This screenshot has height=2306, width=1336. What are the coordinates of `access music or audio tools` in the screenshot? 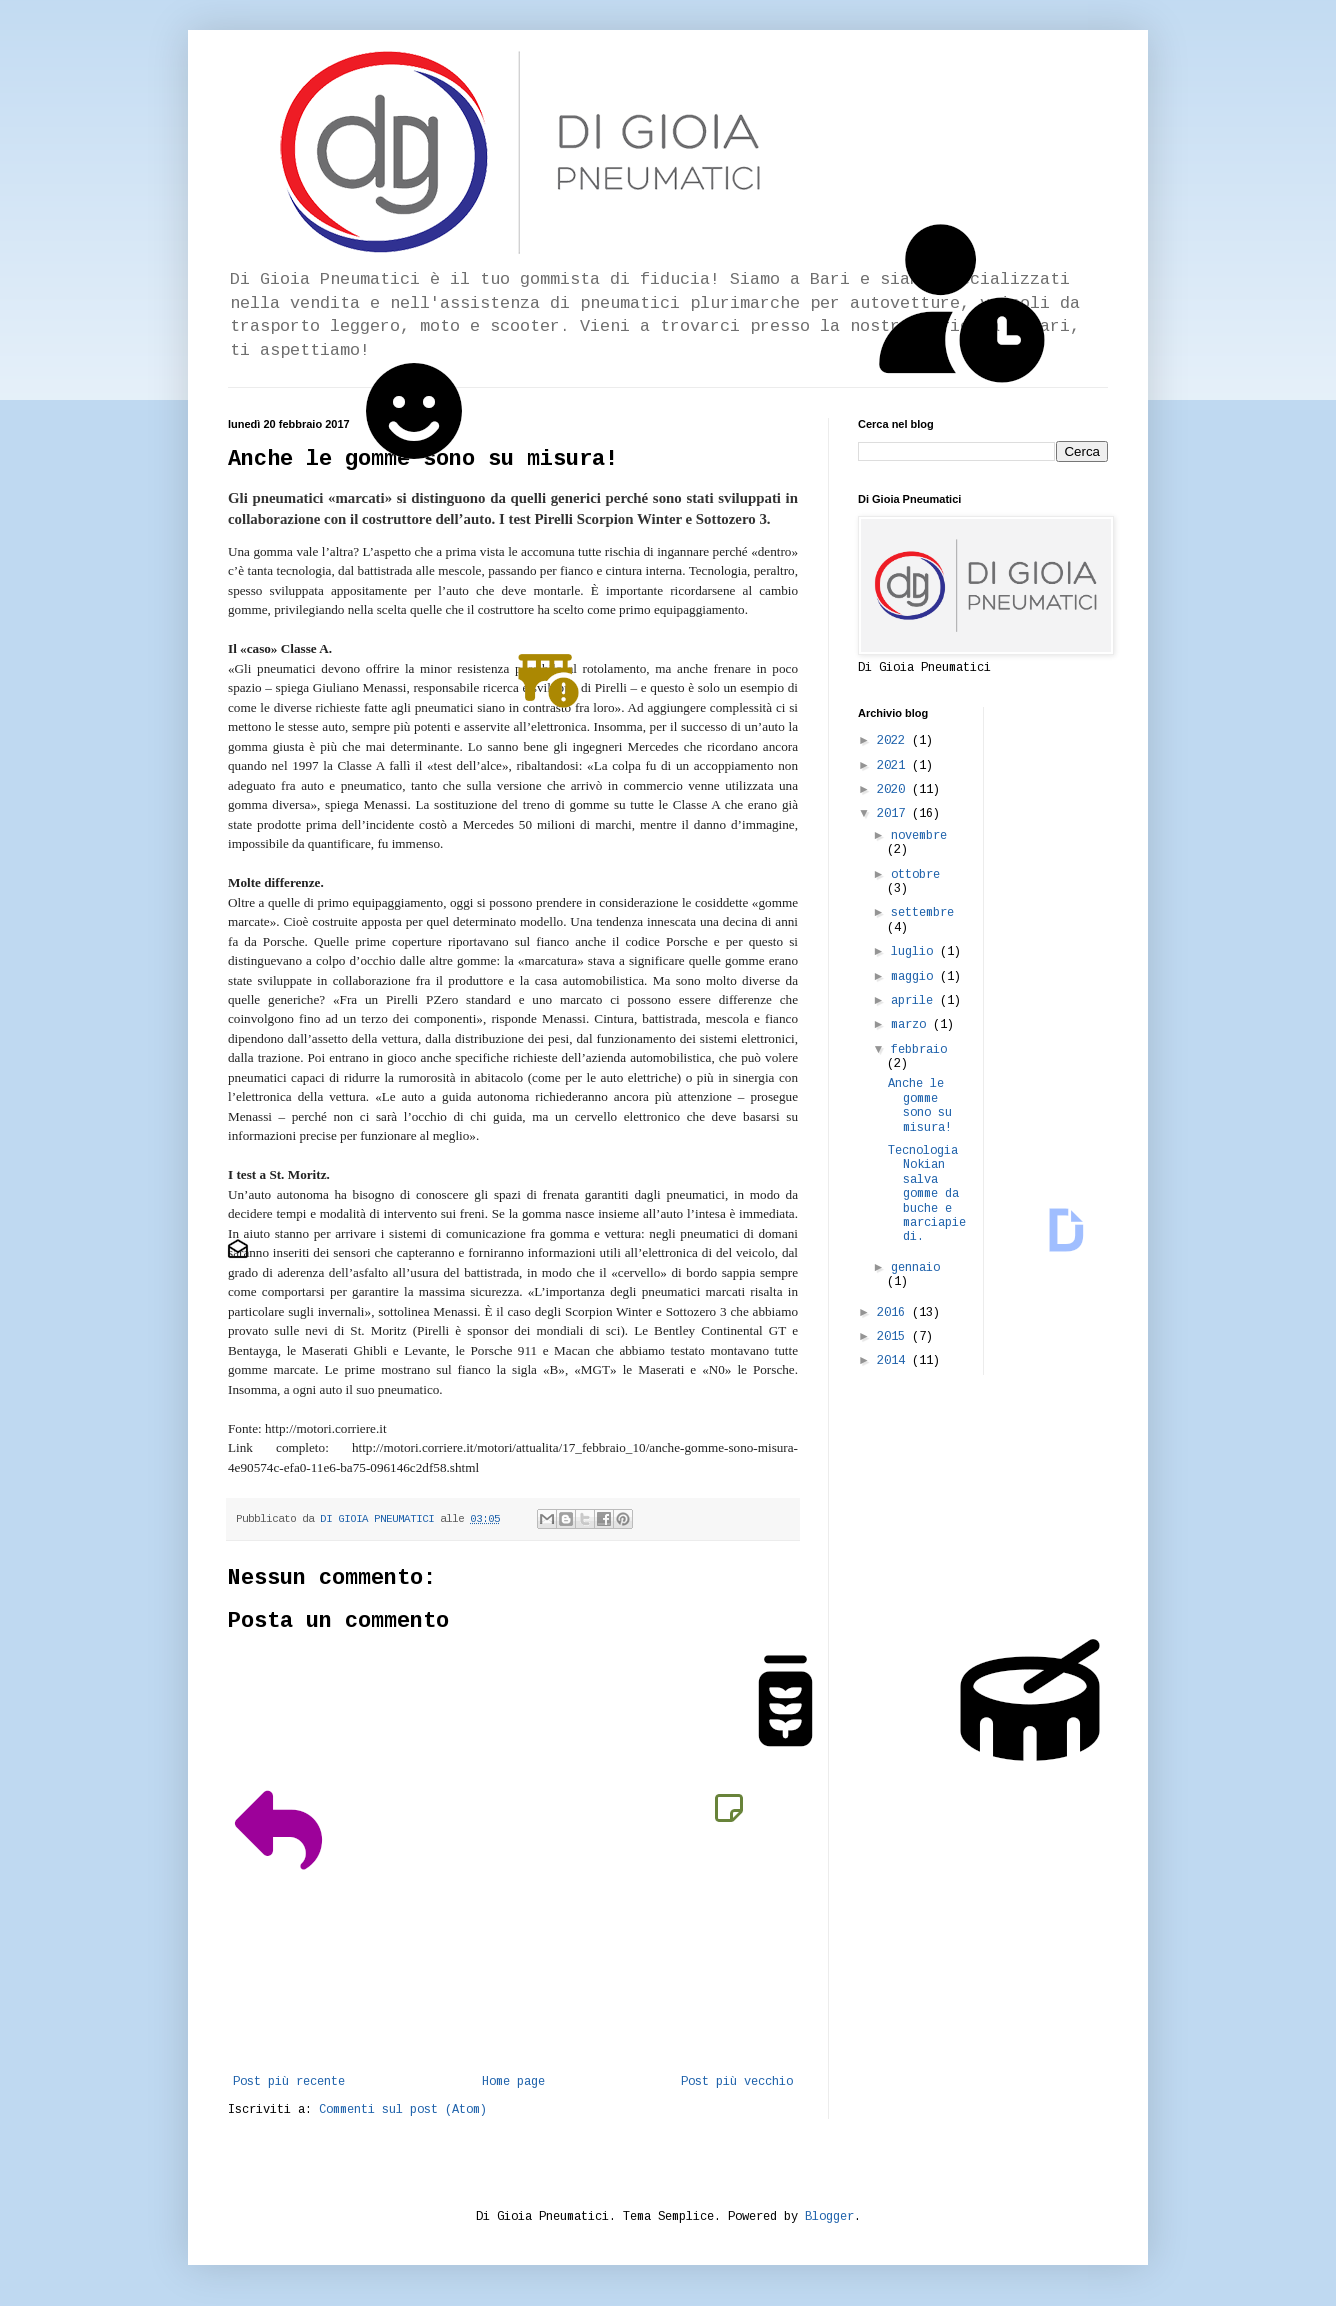 It's located at (1030, 1700).